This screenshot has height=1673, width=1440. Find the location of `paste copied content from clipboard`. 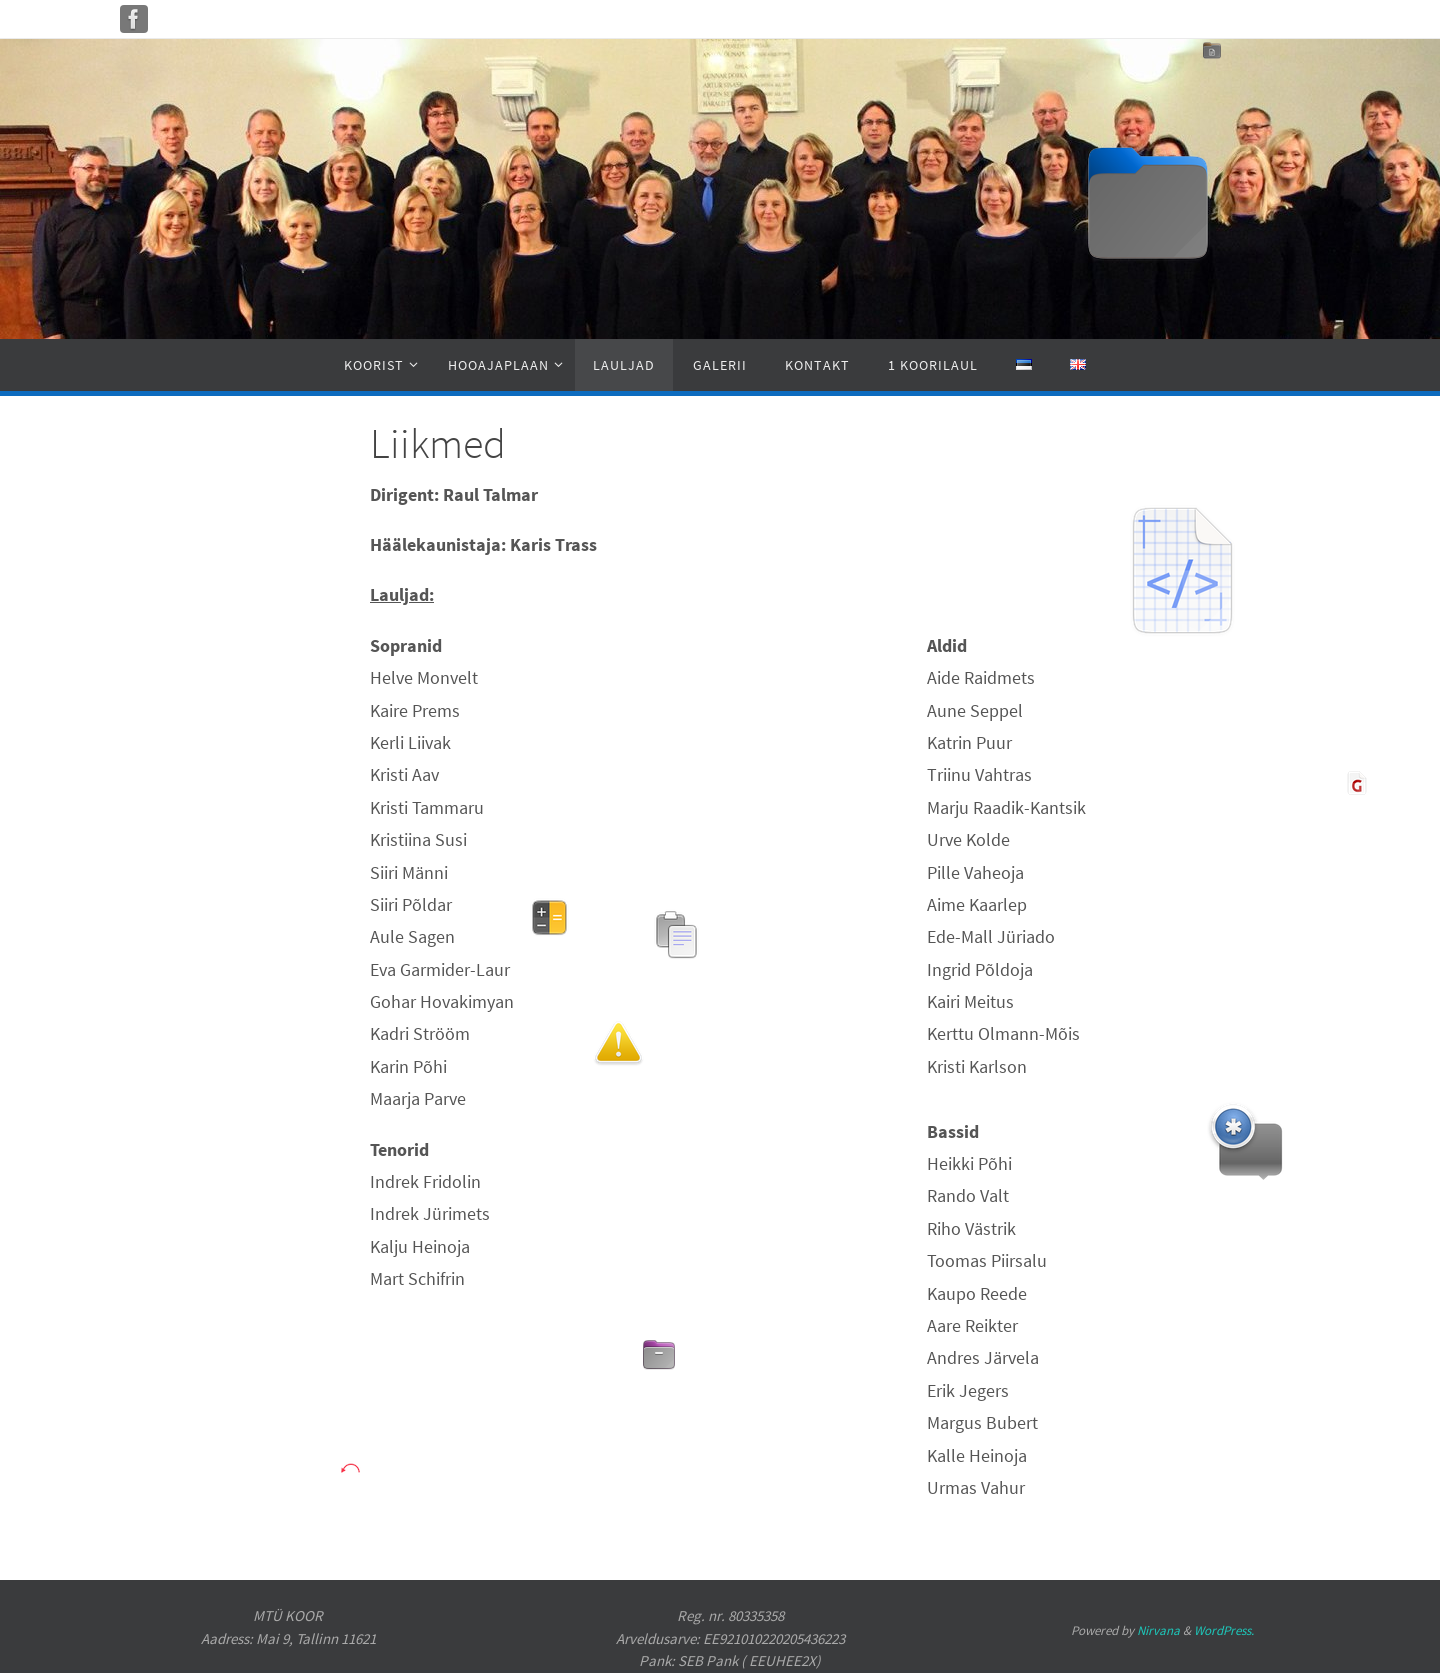

paste copied content from clipboard is located at coordinates (676, 934).